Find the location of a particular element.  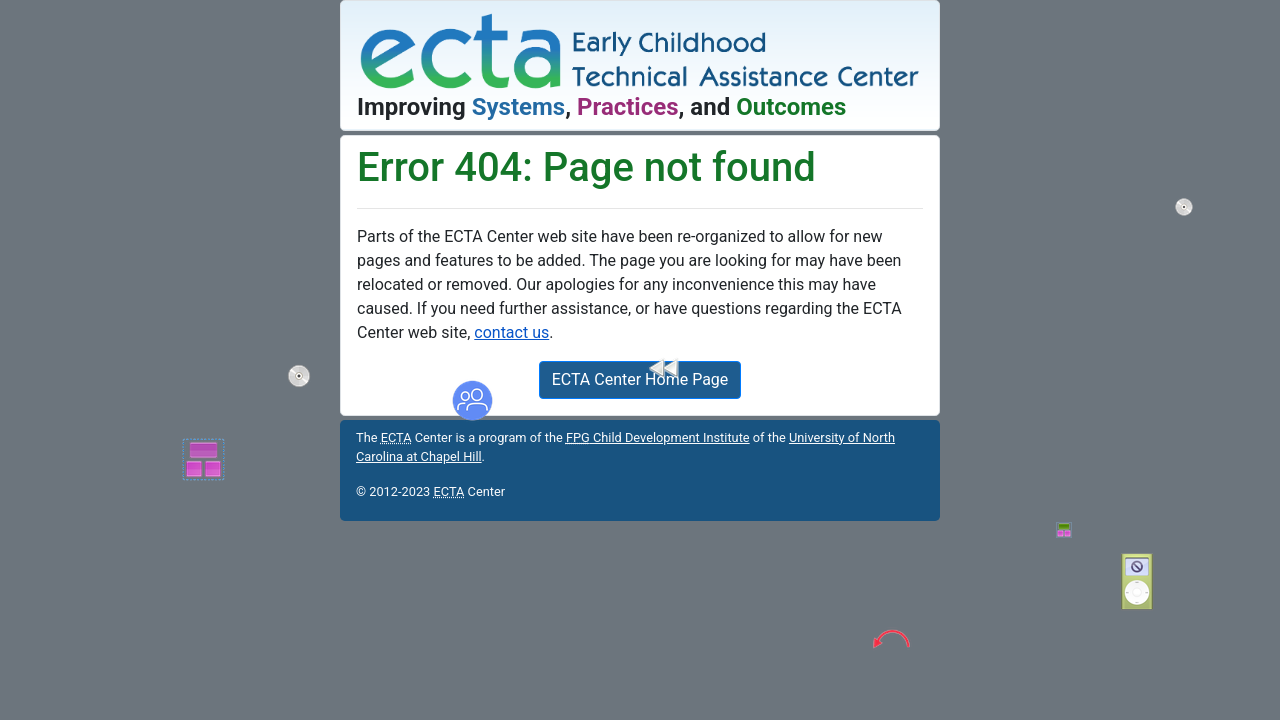

iPod mini device not connected or unavailable is located at coordinates (1137, 582).